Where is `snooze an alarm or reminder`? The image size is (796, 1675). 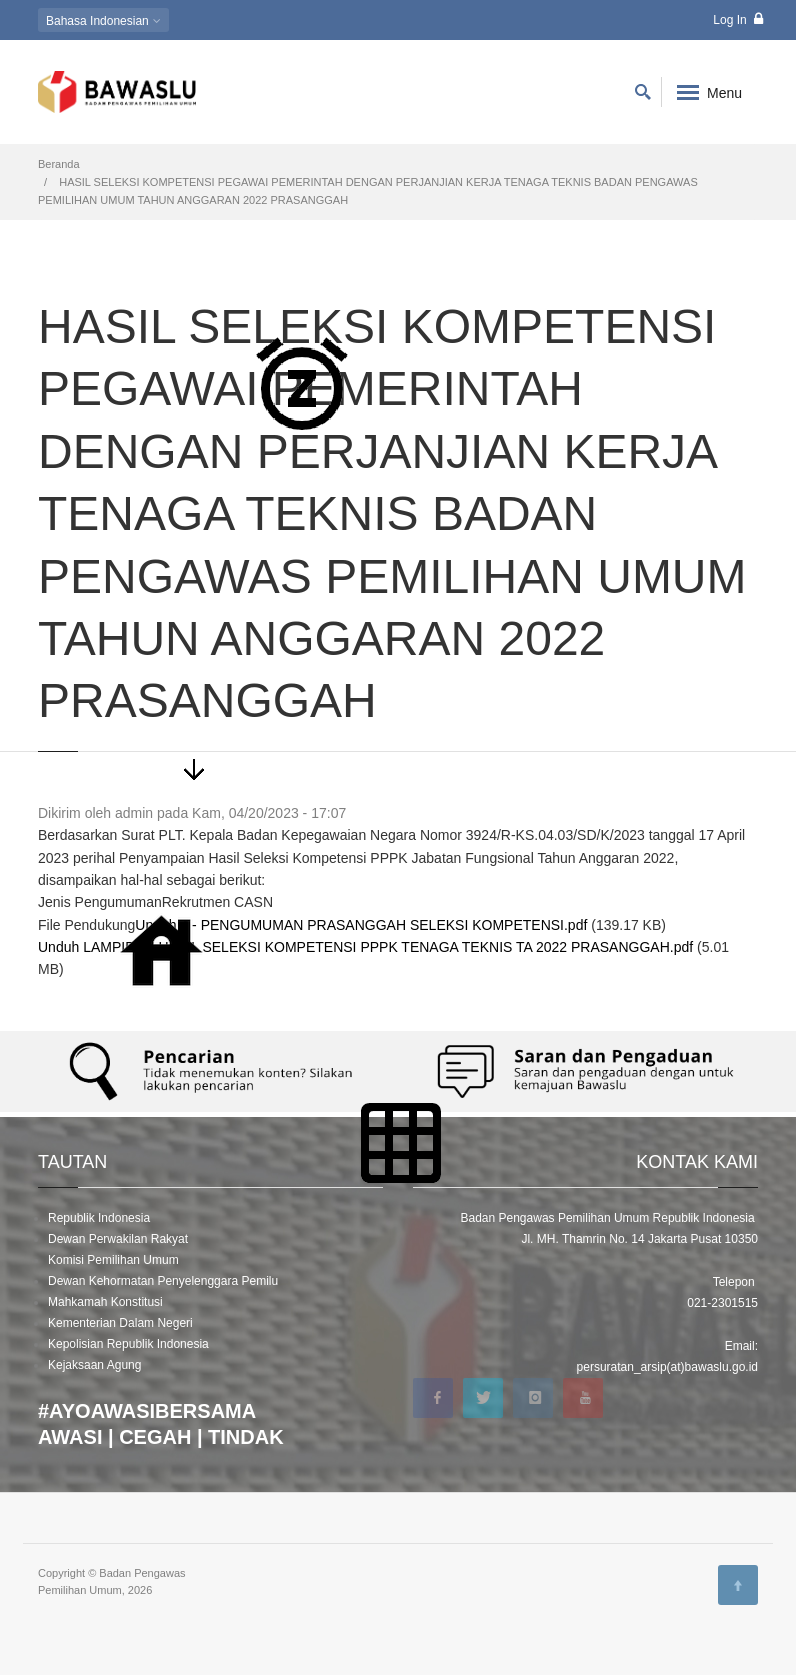 snooze an alarm or reminder is located at coordinates (302, 384).